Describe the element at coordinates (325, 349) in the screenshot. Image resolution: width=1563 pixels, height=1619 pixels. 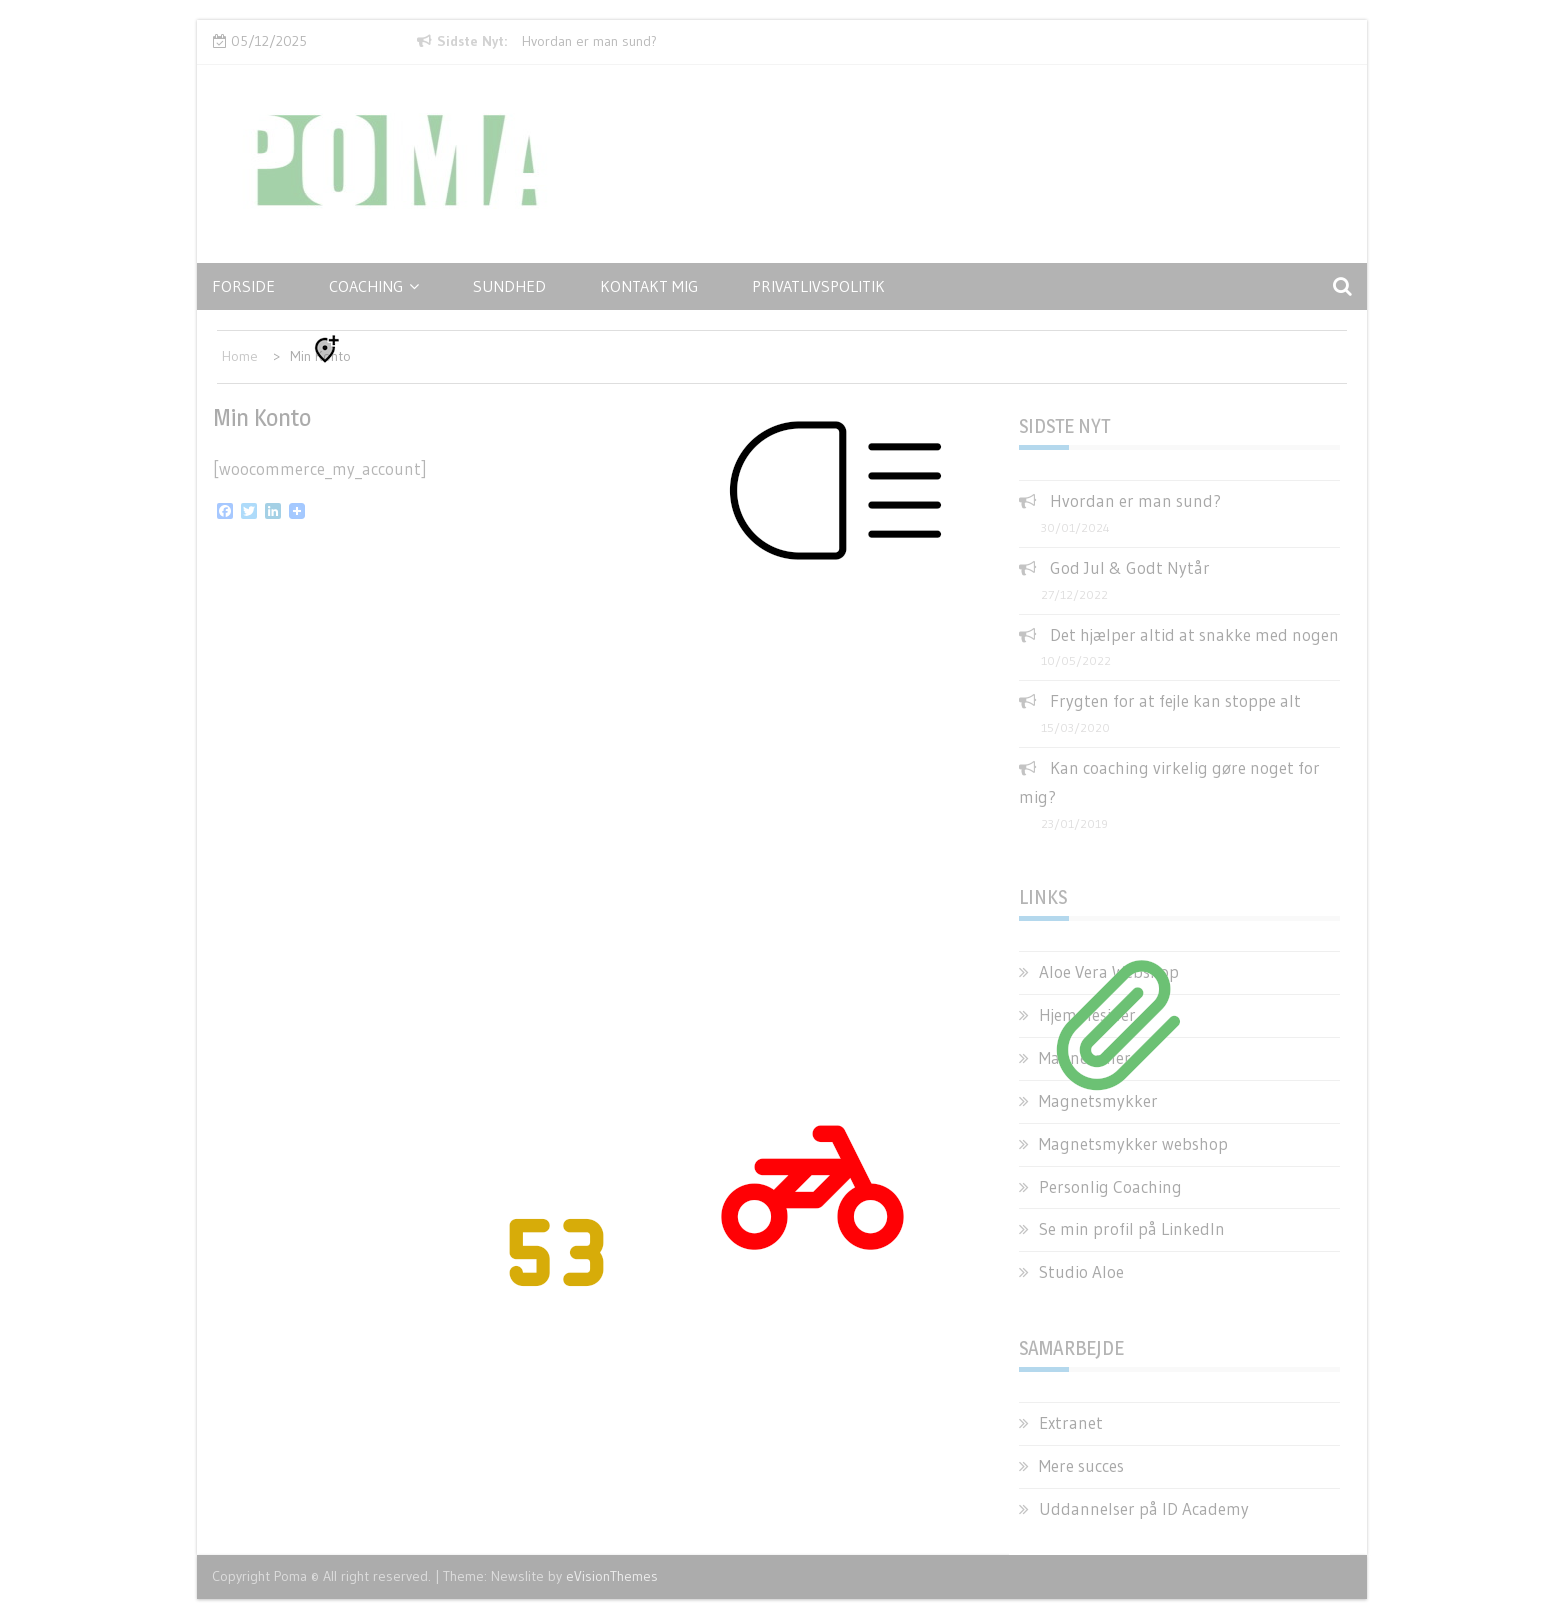
I see `add a new location pin to the map` at that location.